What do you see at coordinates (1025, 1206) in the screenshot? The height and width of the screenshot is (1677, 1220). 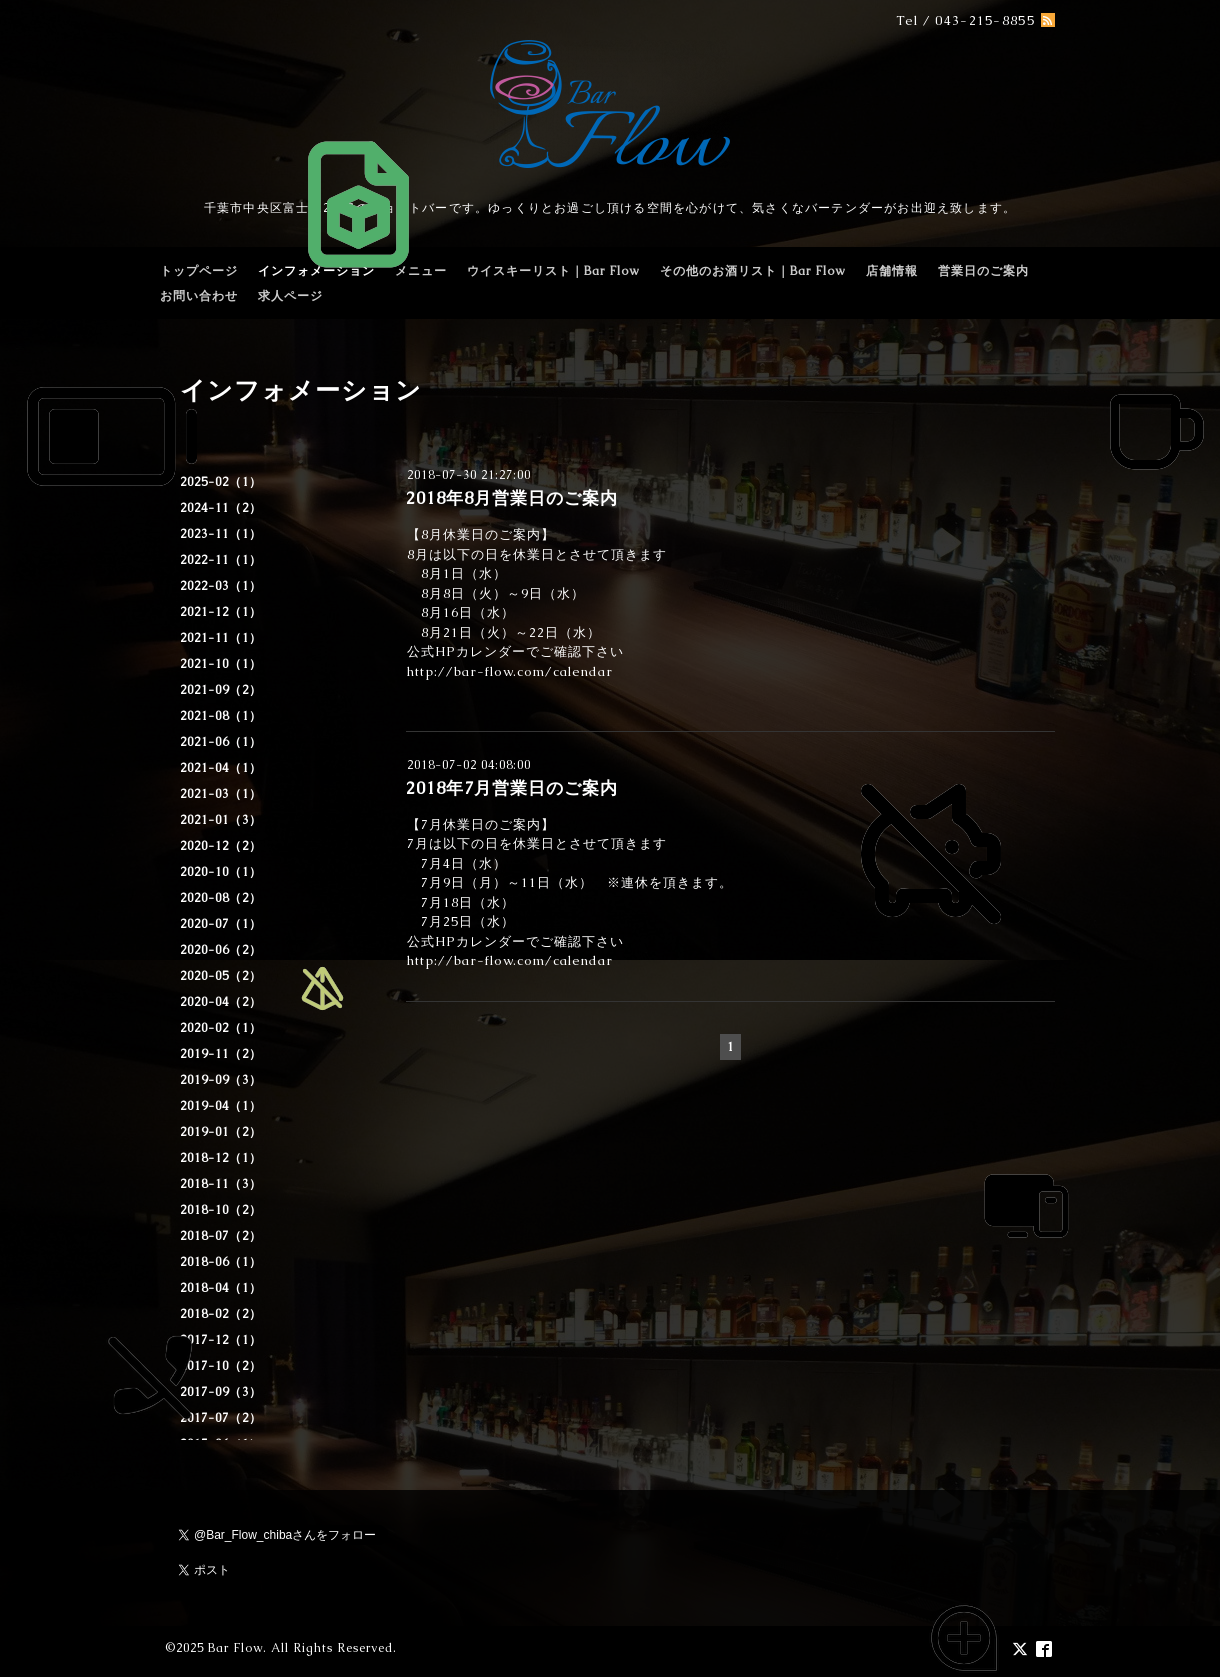 I see `manage connected devices` at bounding box center [1025, 1206].